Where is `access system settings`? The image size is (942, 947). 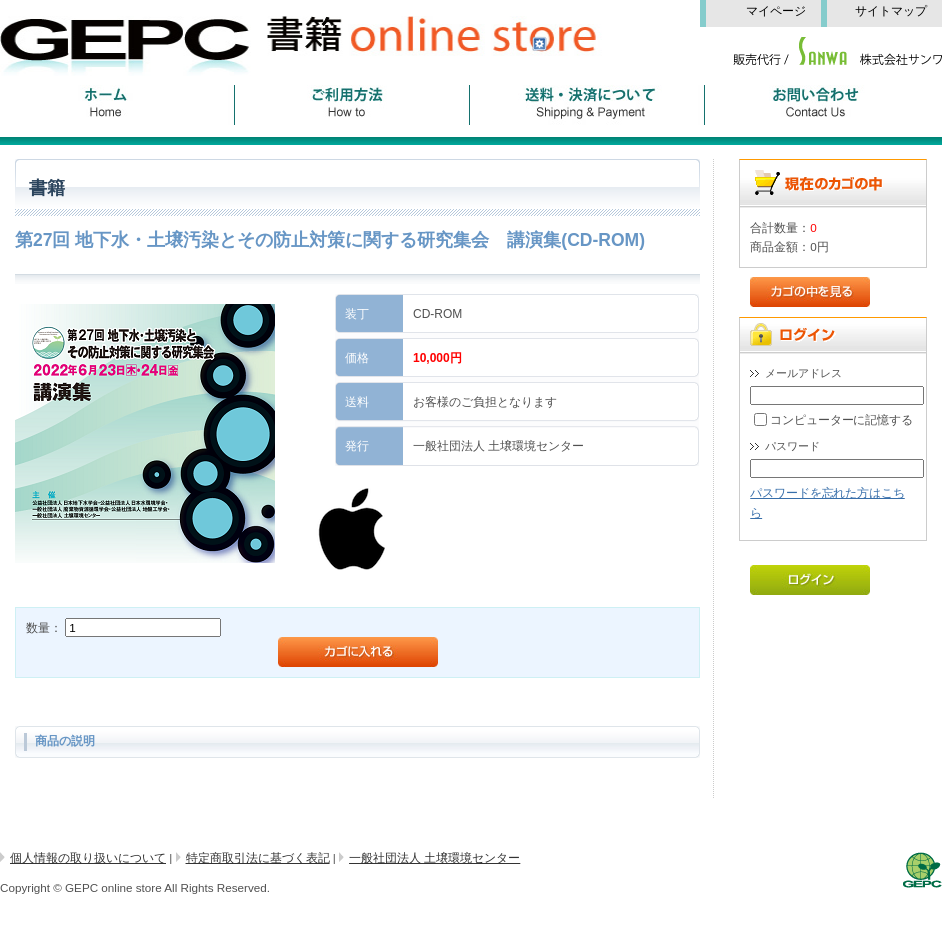
access system settings is located at coordinates (539, 44).